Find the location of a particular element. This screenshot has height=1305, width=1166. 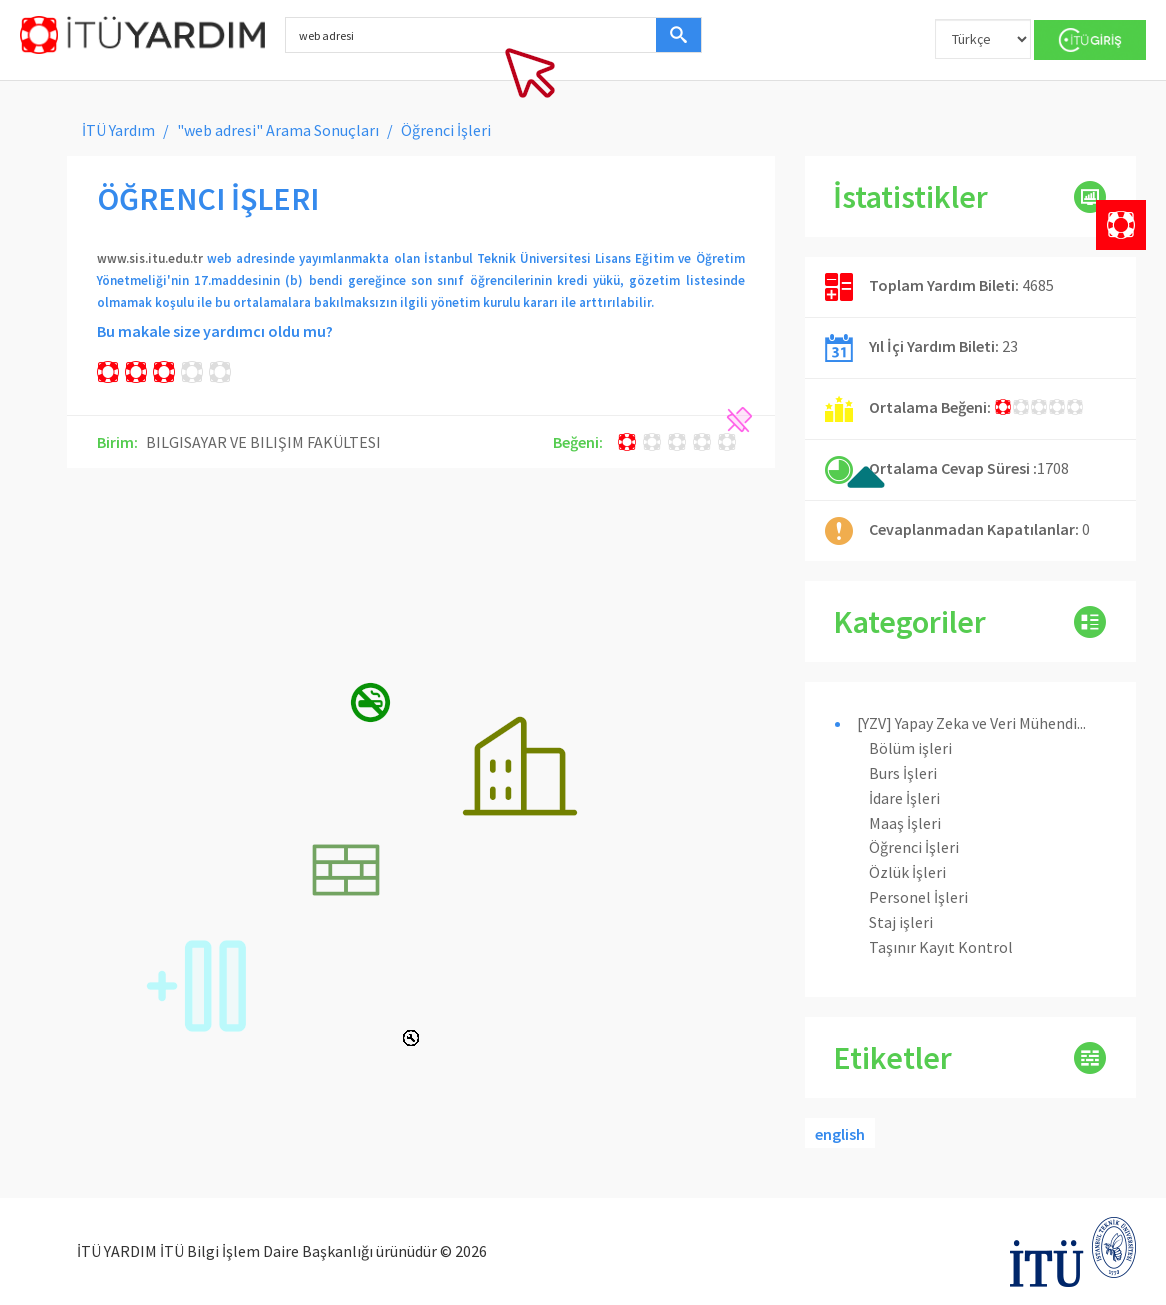

view nearby buildings or offices is located at coordinates (520, 770).